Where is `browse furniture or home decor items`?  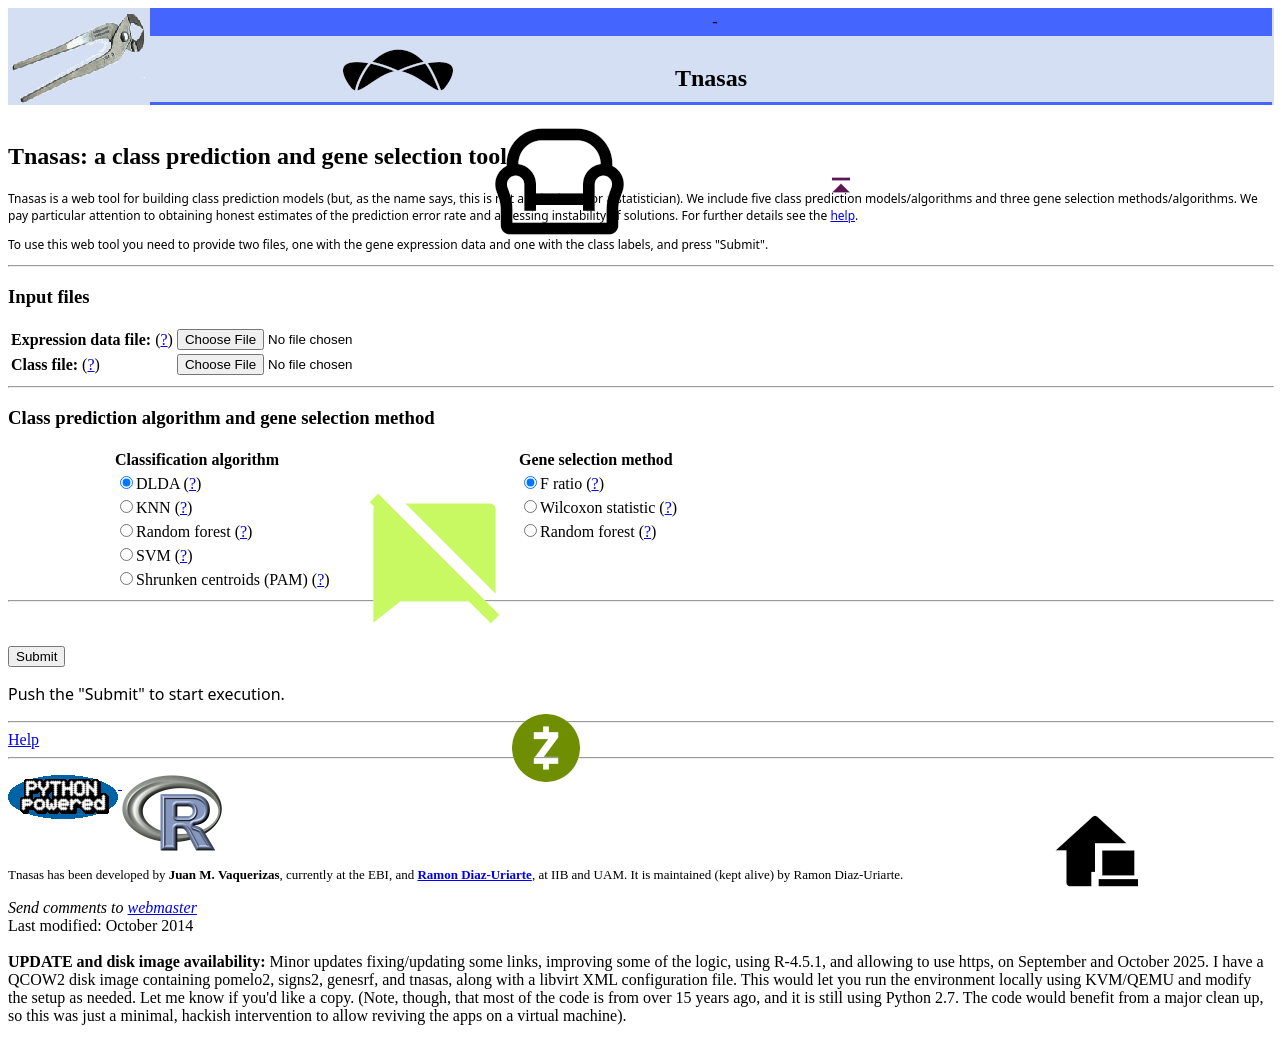 browse furniture or home decor items is located at coordinates (559, 181).